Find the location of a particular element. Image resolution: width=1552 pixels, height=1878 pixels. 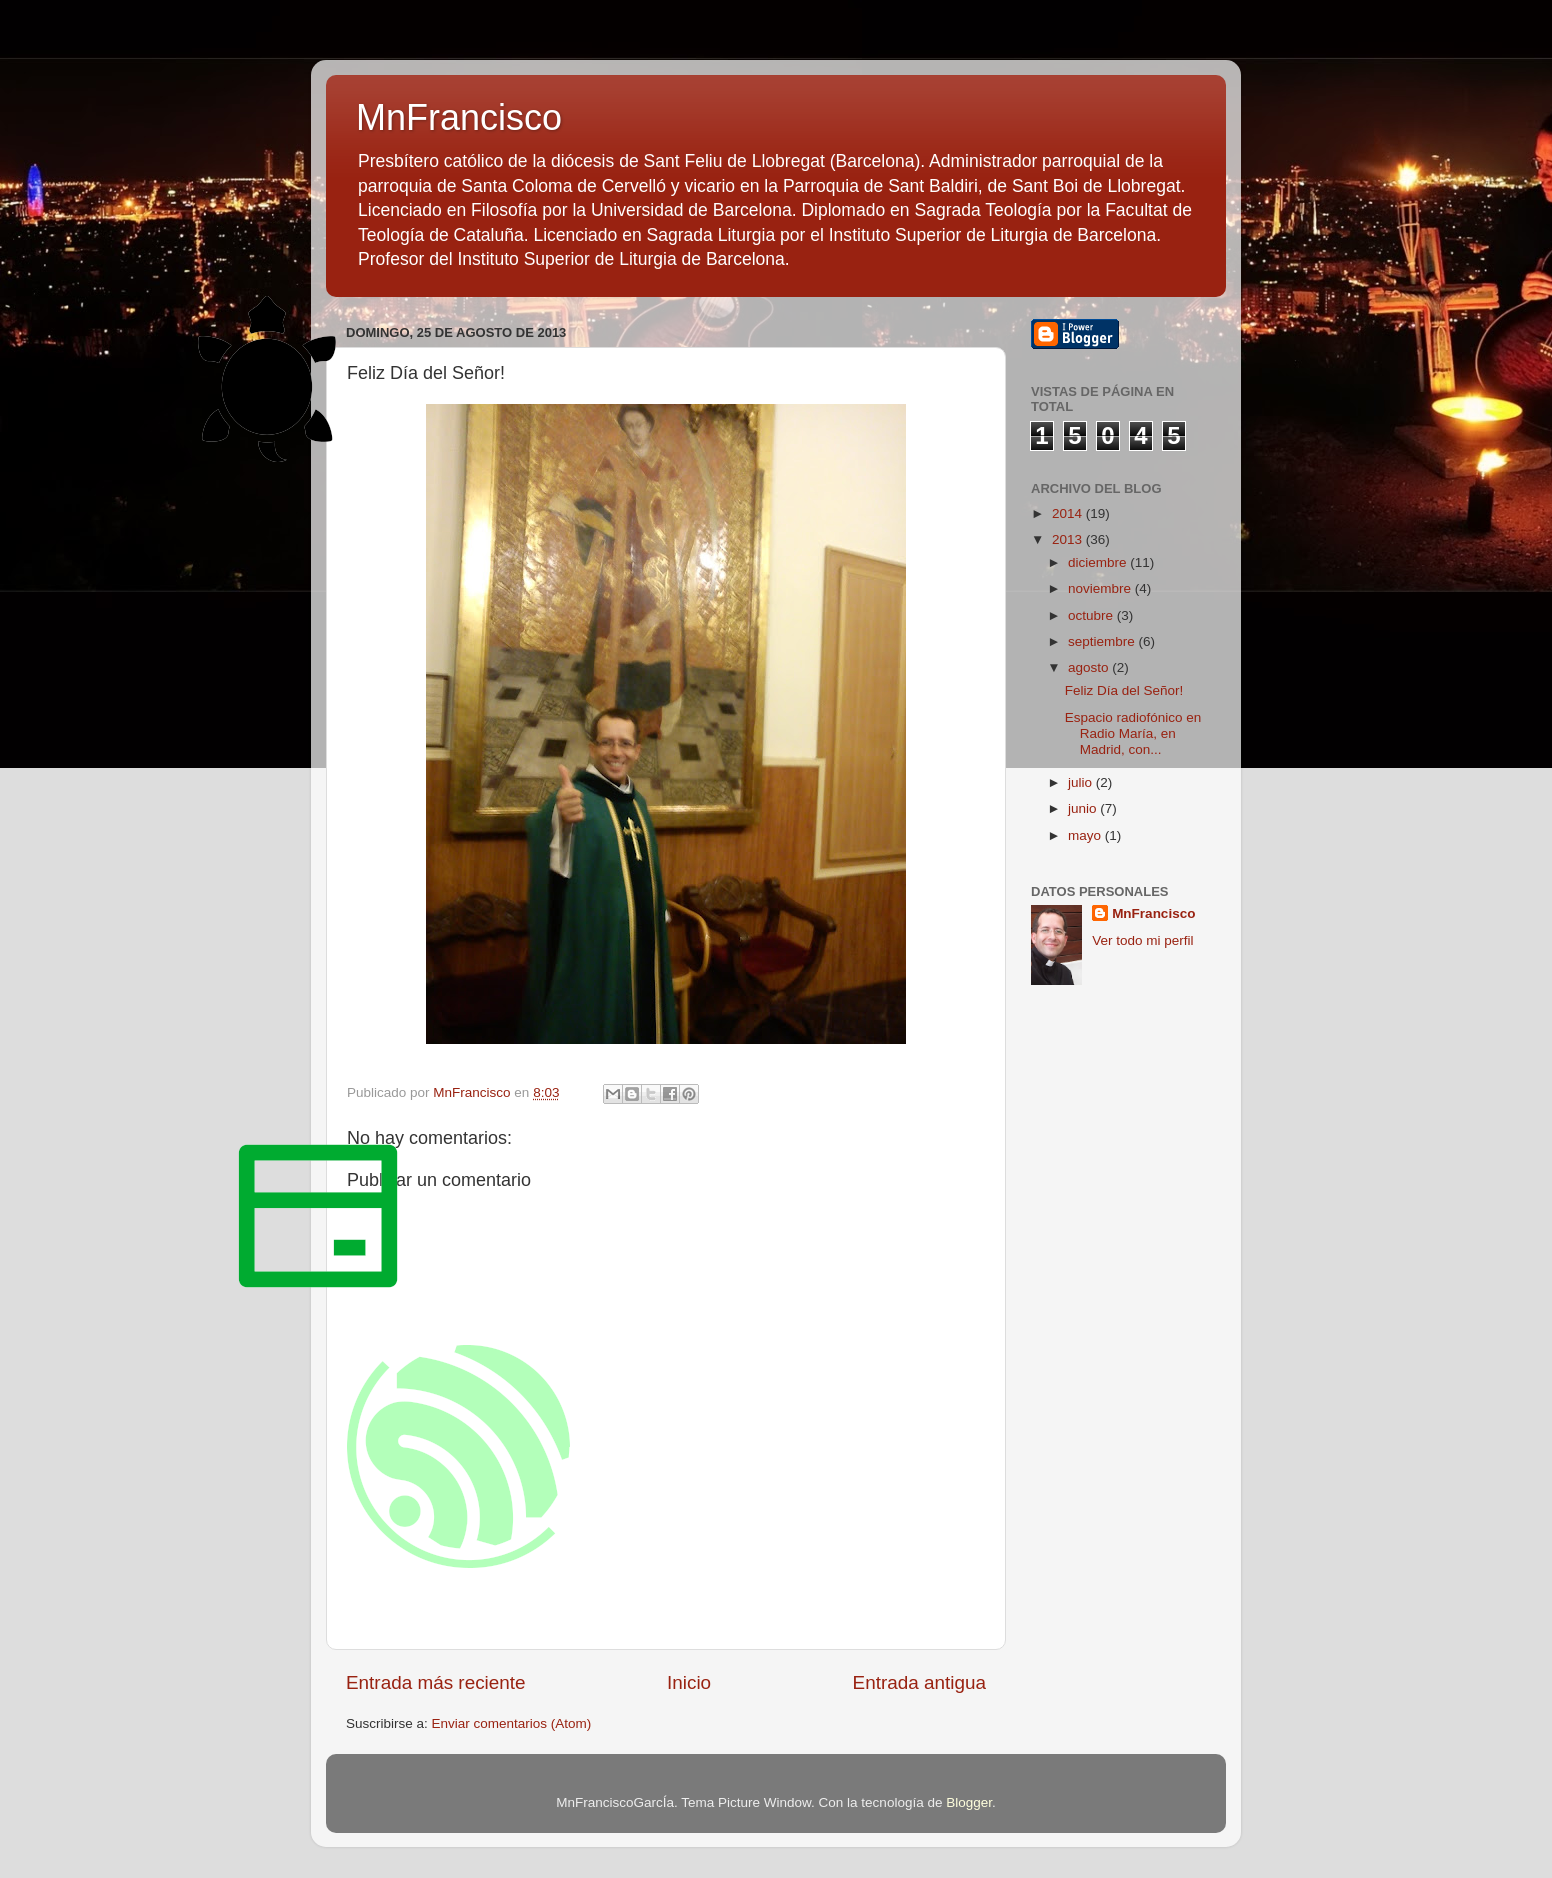

go to the Galaxus website or app is located at coordinates (267, 379).